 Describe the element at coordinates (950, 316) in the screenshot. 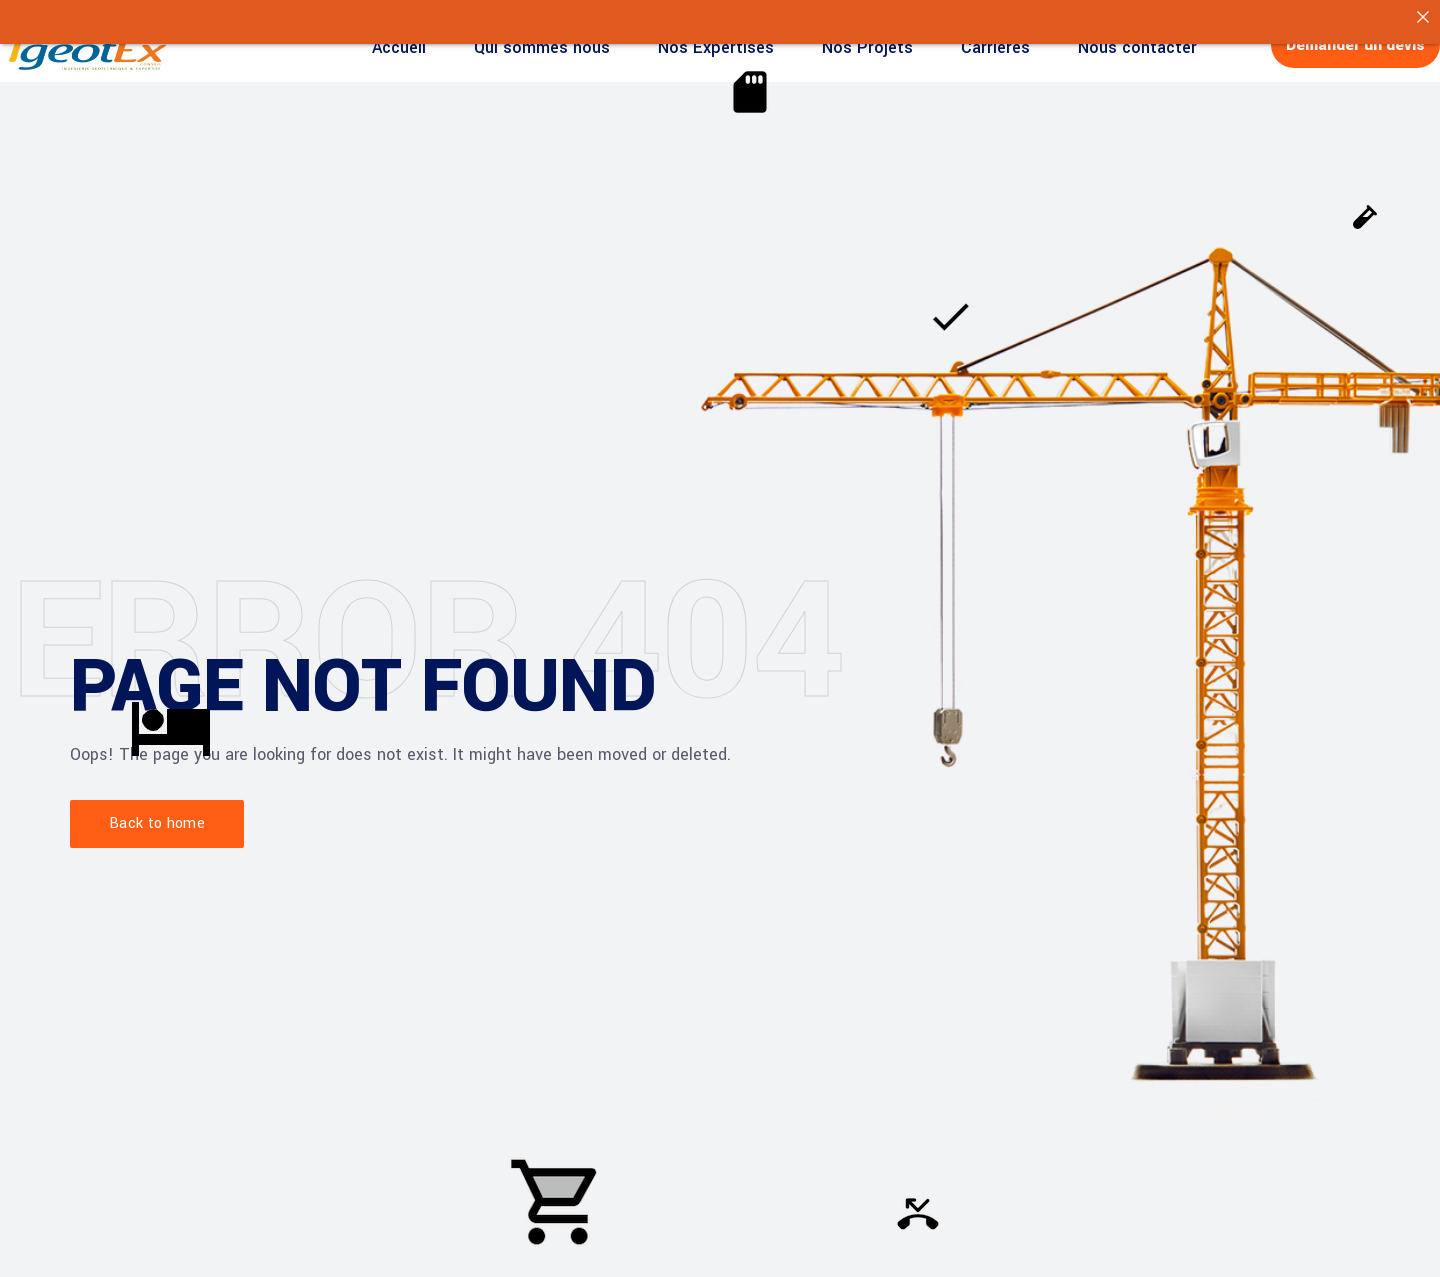

I see `confirm or submit an action` at that location.